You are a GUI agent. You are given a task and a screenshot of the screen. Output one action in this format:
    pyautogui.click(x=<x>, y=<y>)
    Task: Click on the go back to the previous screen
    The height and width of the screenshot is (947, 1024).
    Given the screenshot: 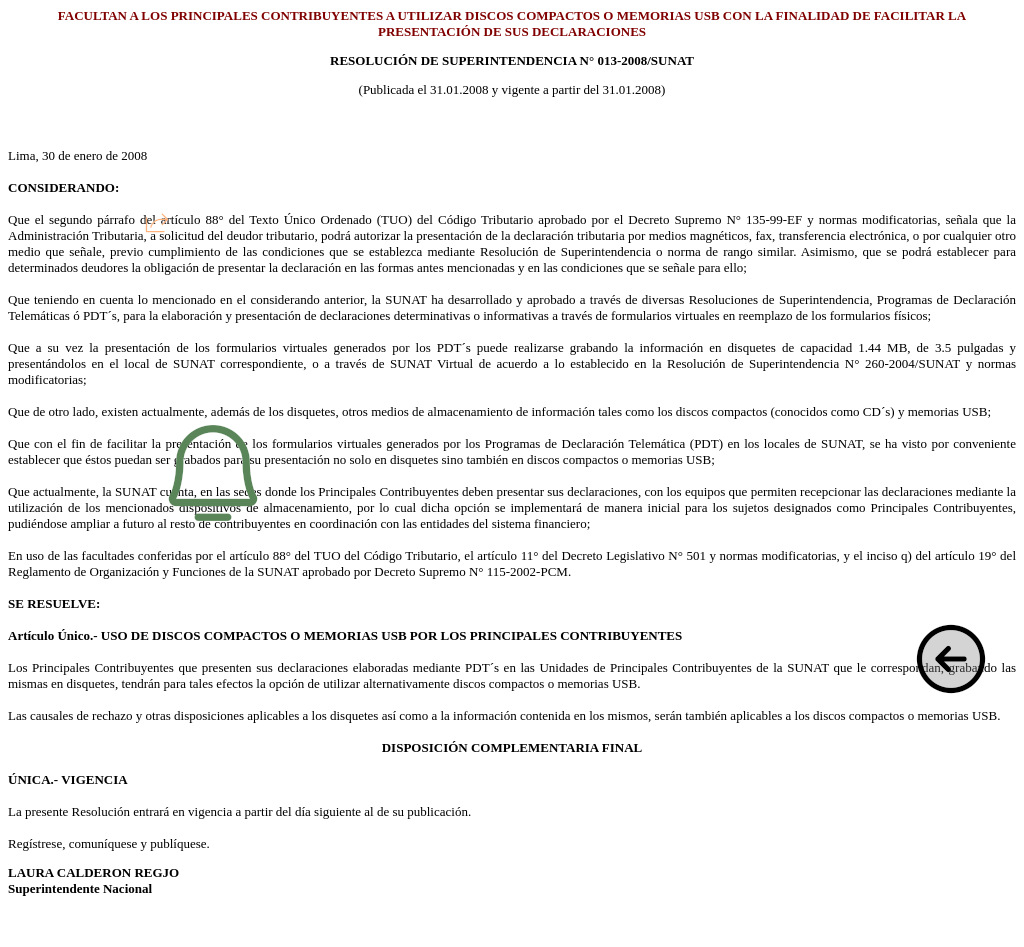 What is the action you would take?
    pyautogui.click(x=951, y=659)
    